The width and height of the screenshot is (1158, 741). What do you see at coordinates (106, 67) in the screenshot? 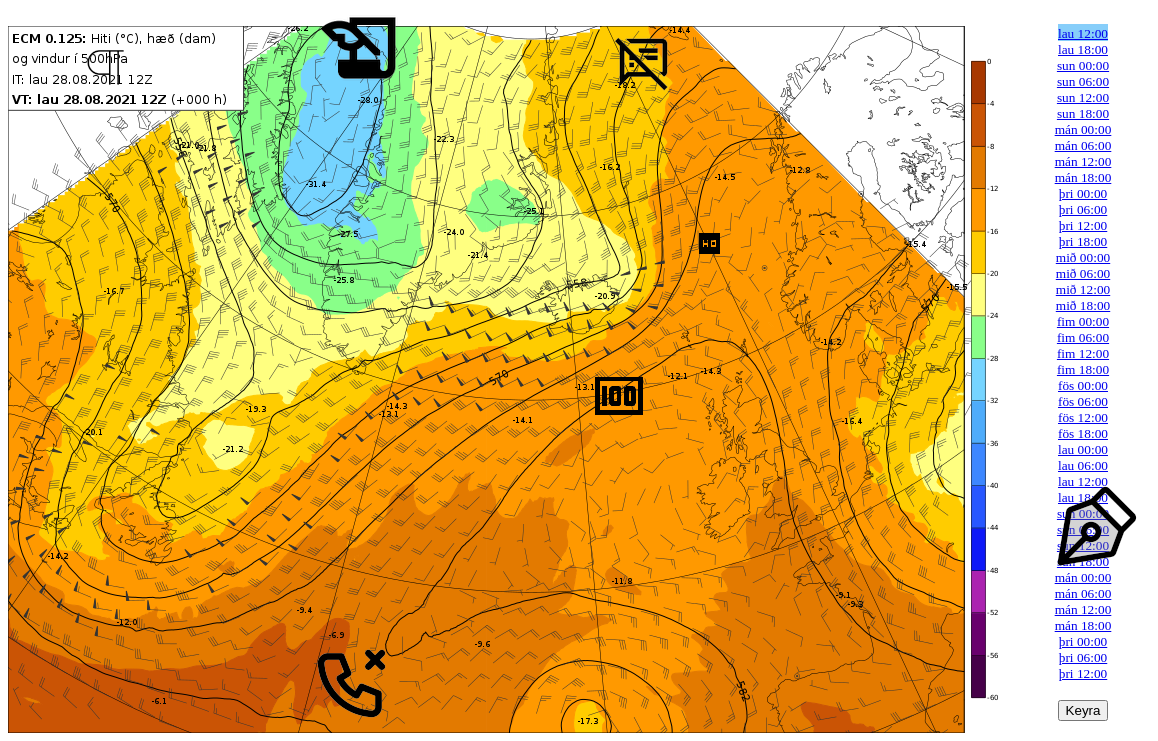
I see `toggle paragraph formatting options` at bounding box center [106, 67].